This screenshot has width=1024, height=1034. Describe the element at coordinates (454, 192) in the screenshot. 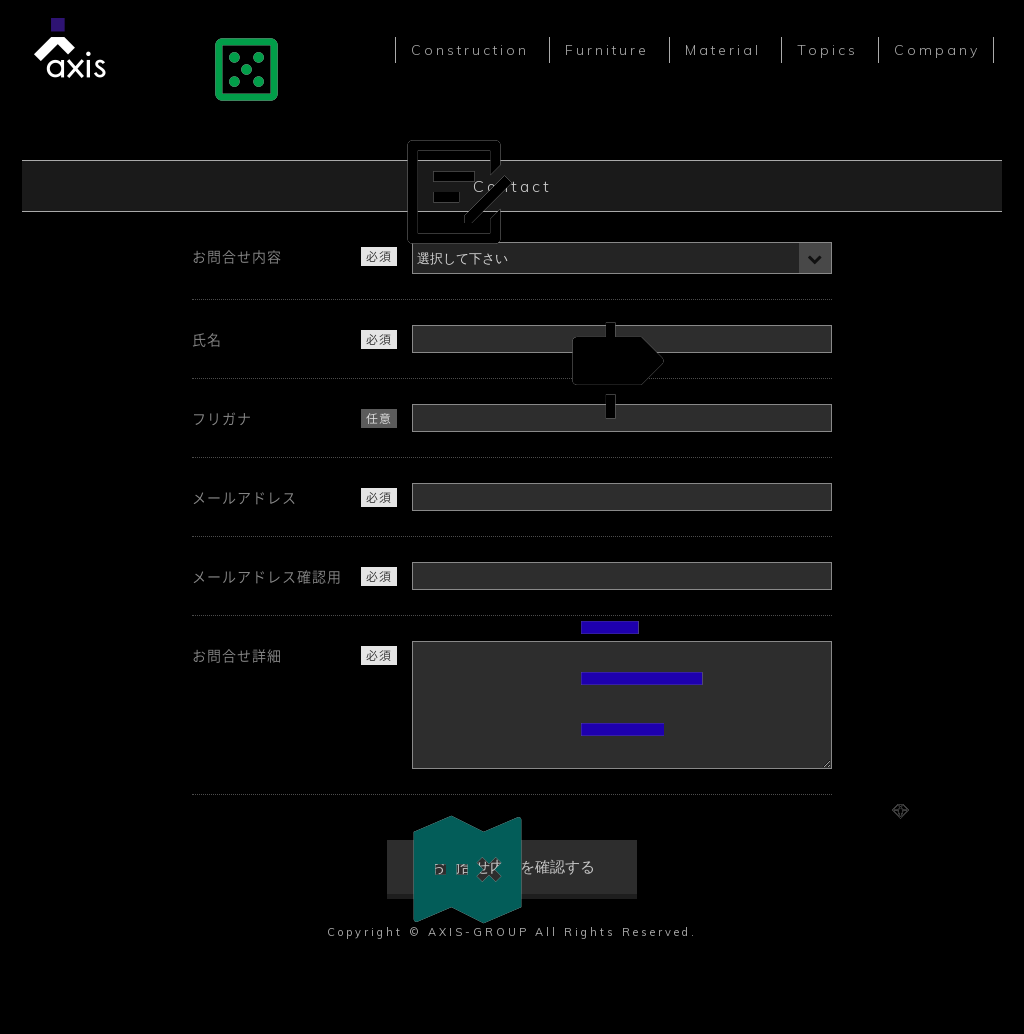

I see `edit or compose a draft document` at that location.